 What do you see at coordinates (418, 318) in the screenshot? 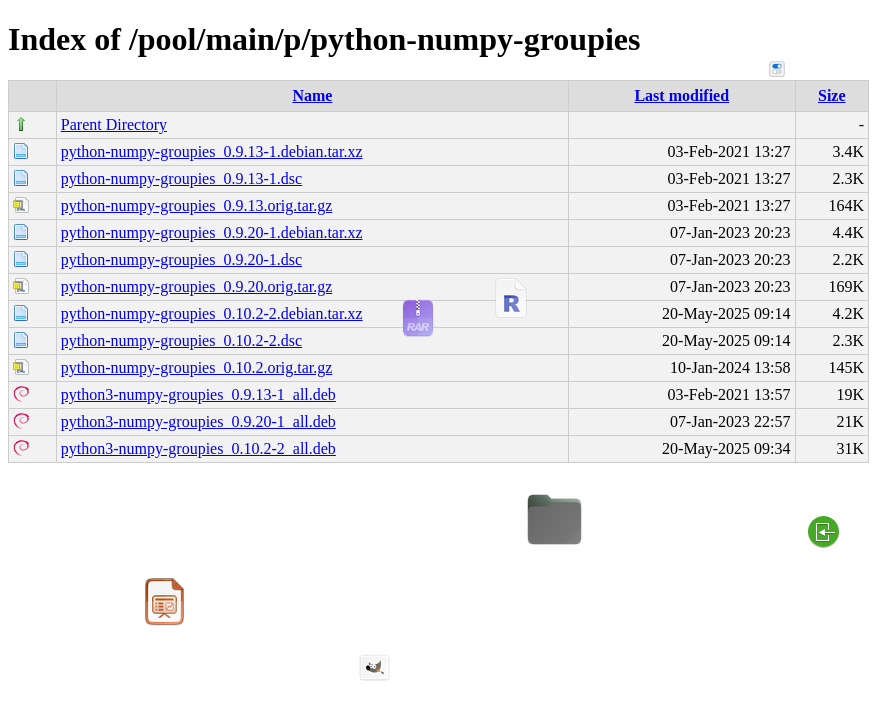
I see `a compressed RAR archive file` at bounding box center [418, 318].